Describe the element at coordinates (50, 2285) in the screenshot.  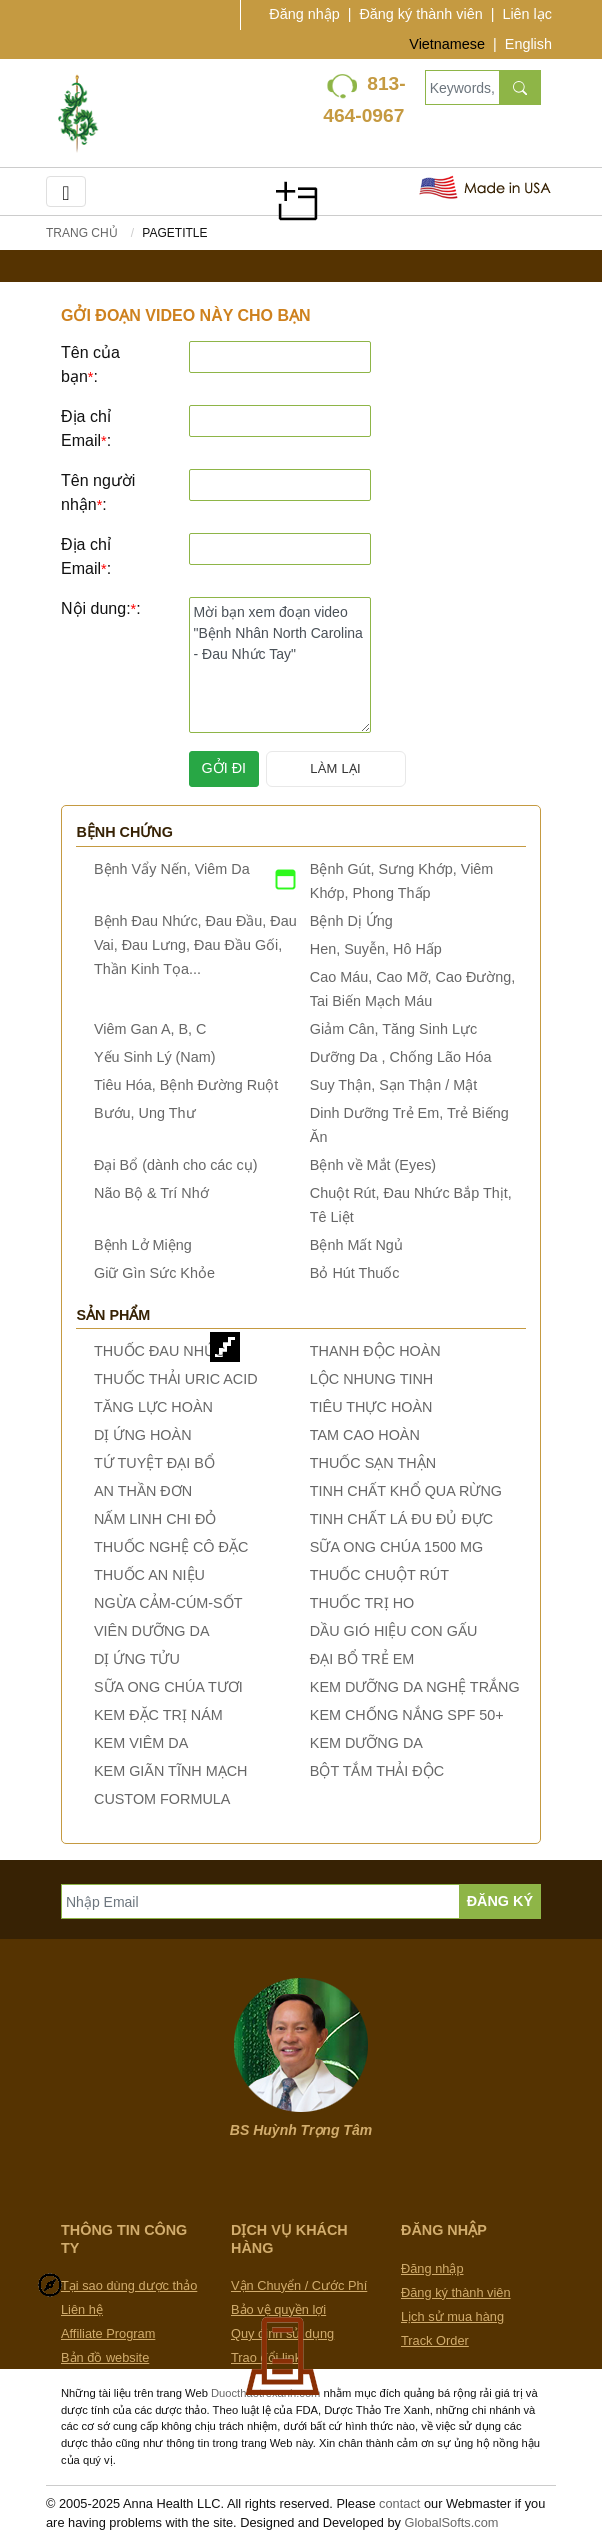
I see `explore nearby content or locations` at that location.